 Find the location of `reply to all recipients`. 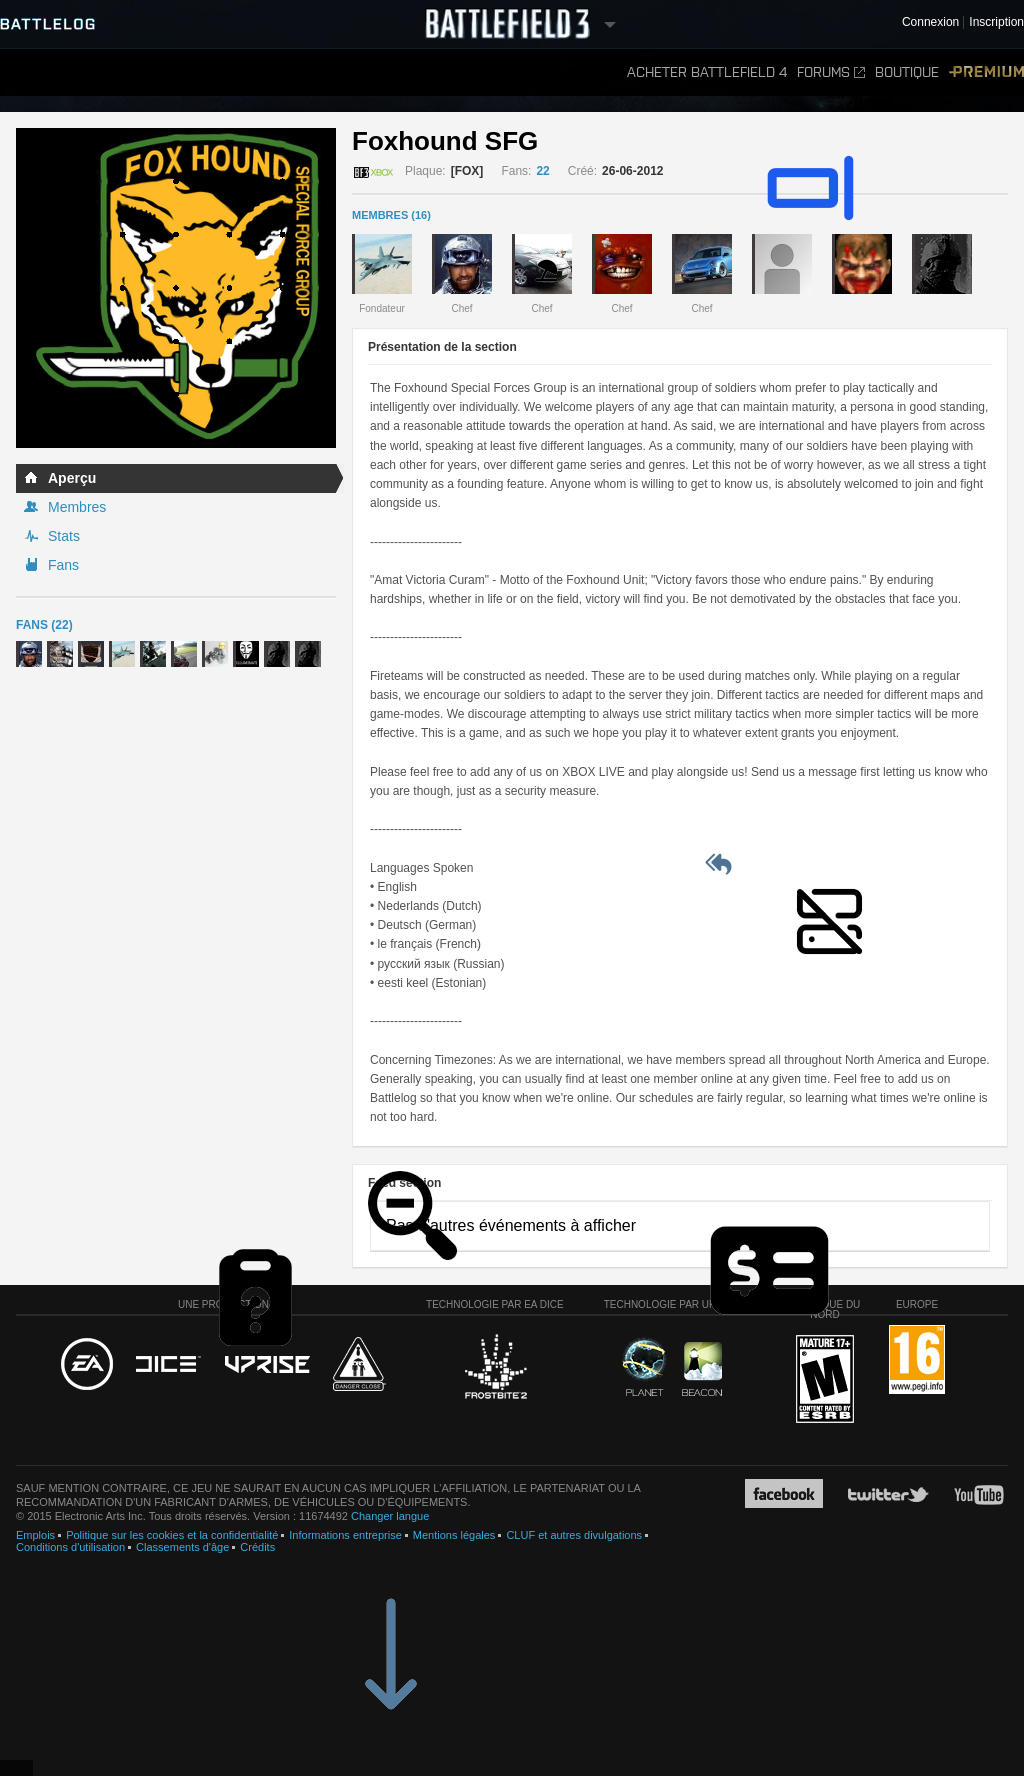

reply to all recipients is located at coordinates (718, 864).